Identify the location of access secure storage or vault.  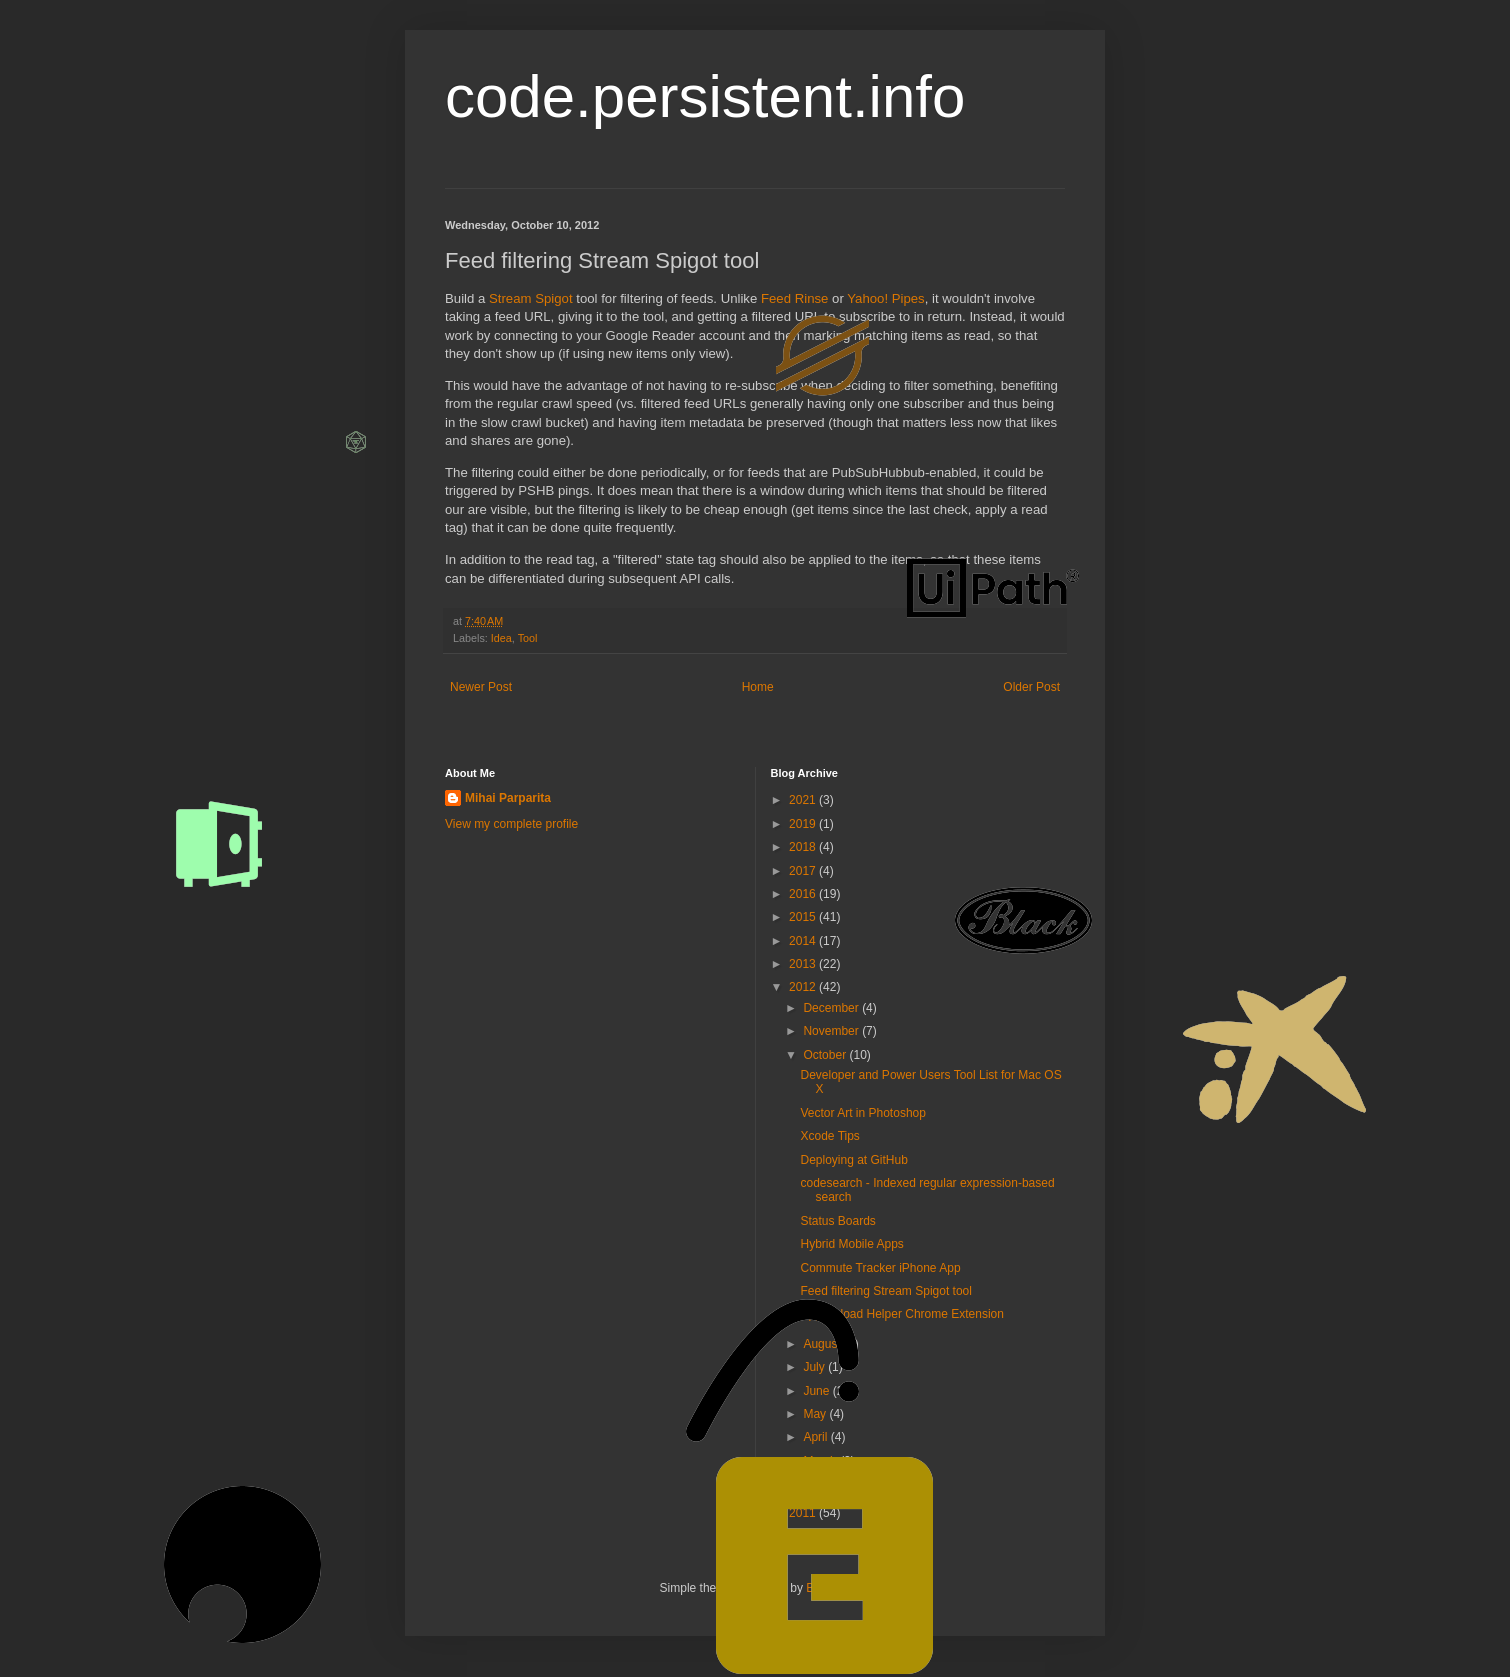
(217, 846).